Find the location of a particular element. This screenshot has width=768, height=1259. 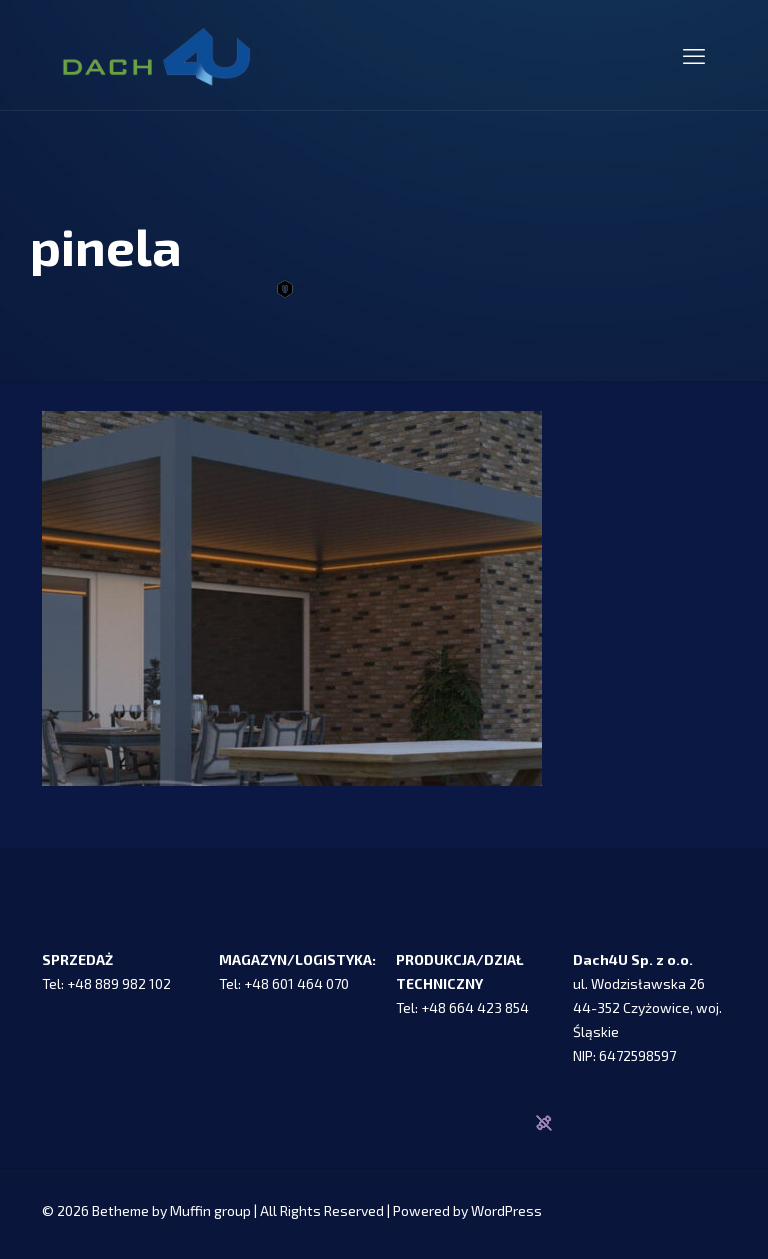

indicates a user or username initial is located at coordinates (285, 289).